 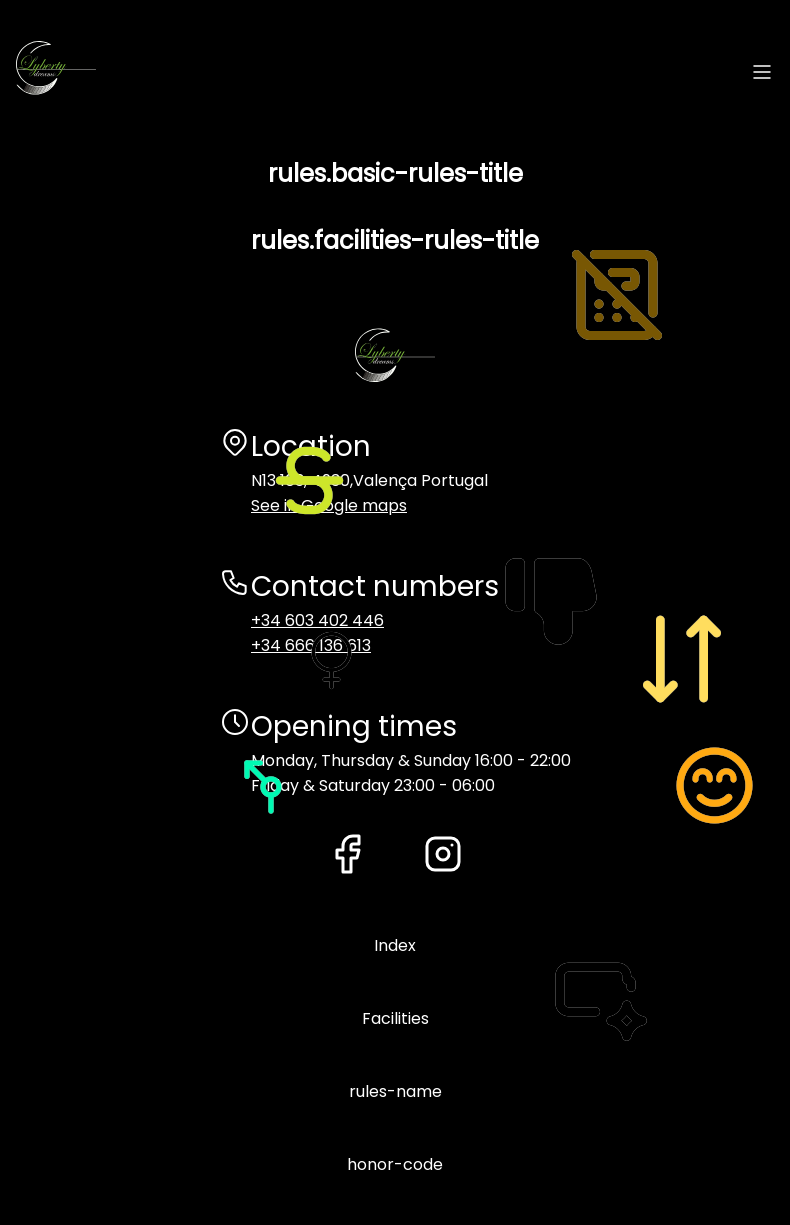 What do you see at coordinates (331, 660) in the screenshot?
I see `select female gender option` at bounding box center [331, 660].